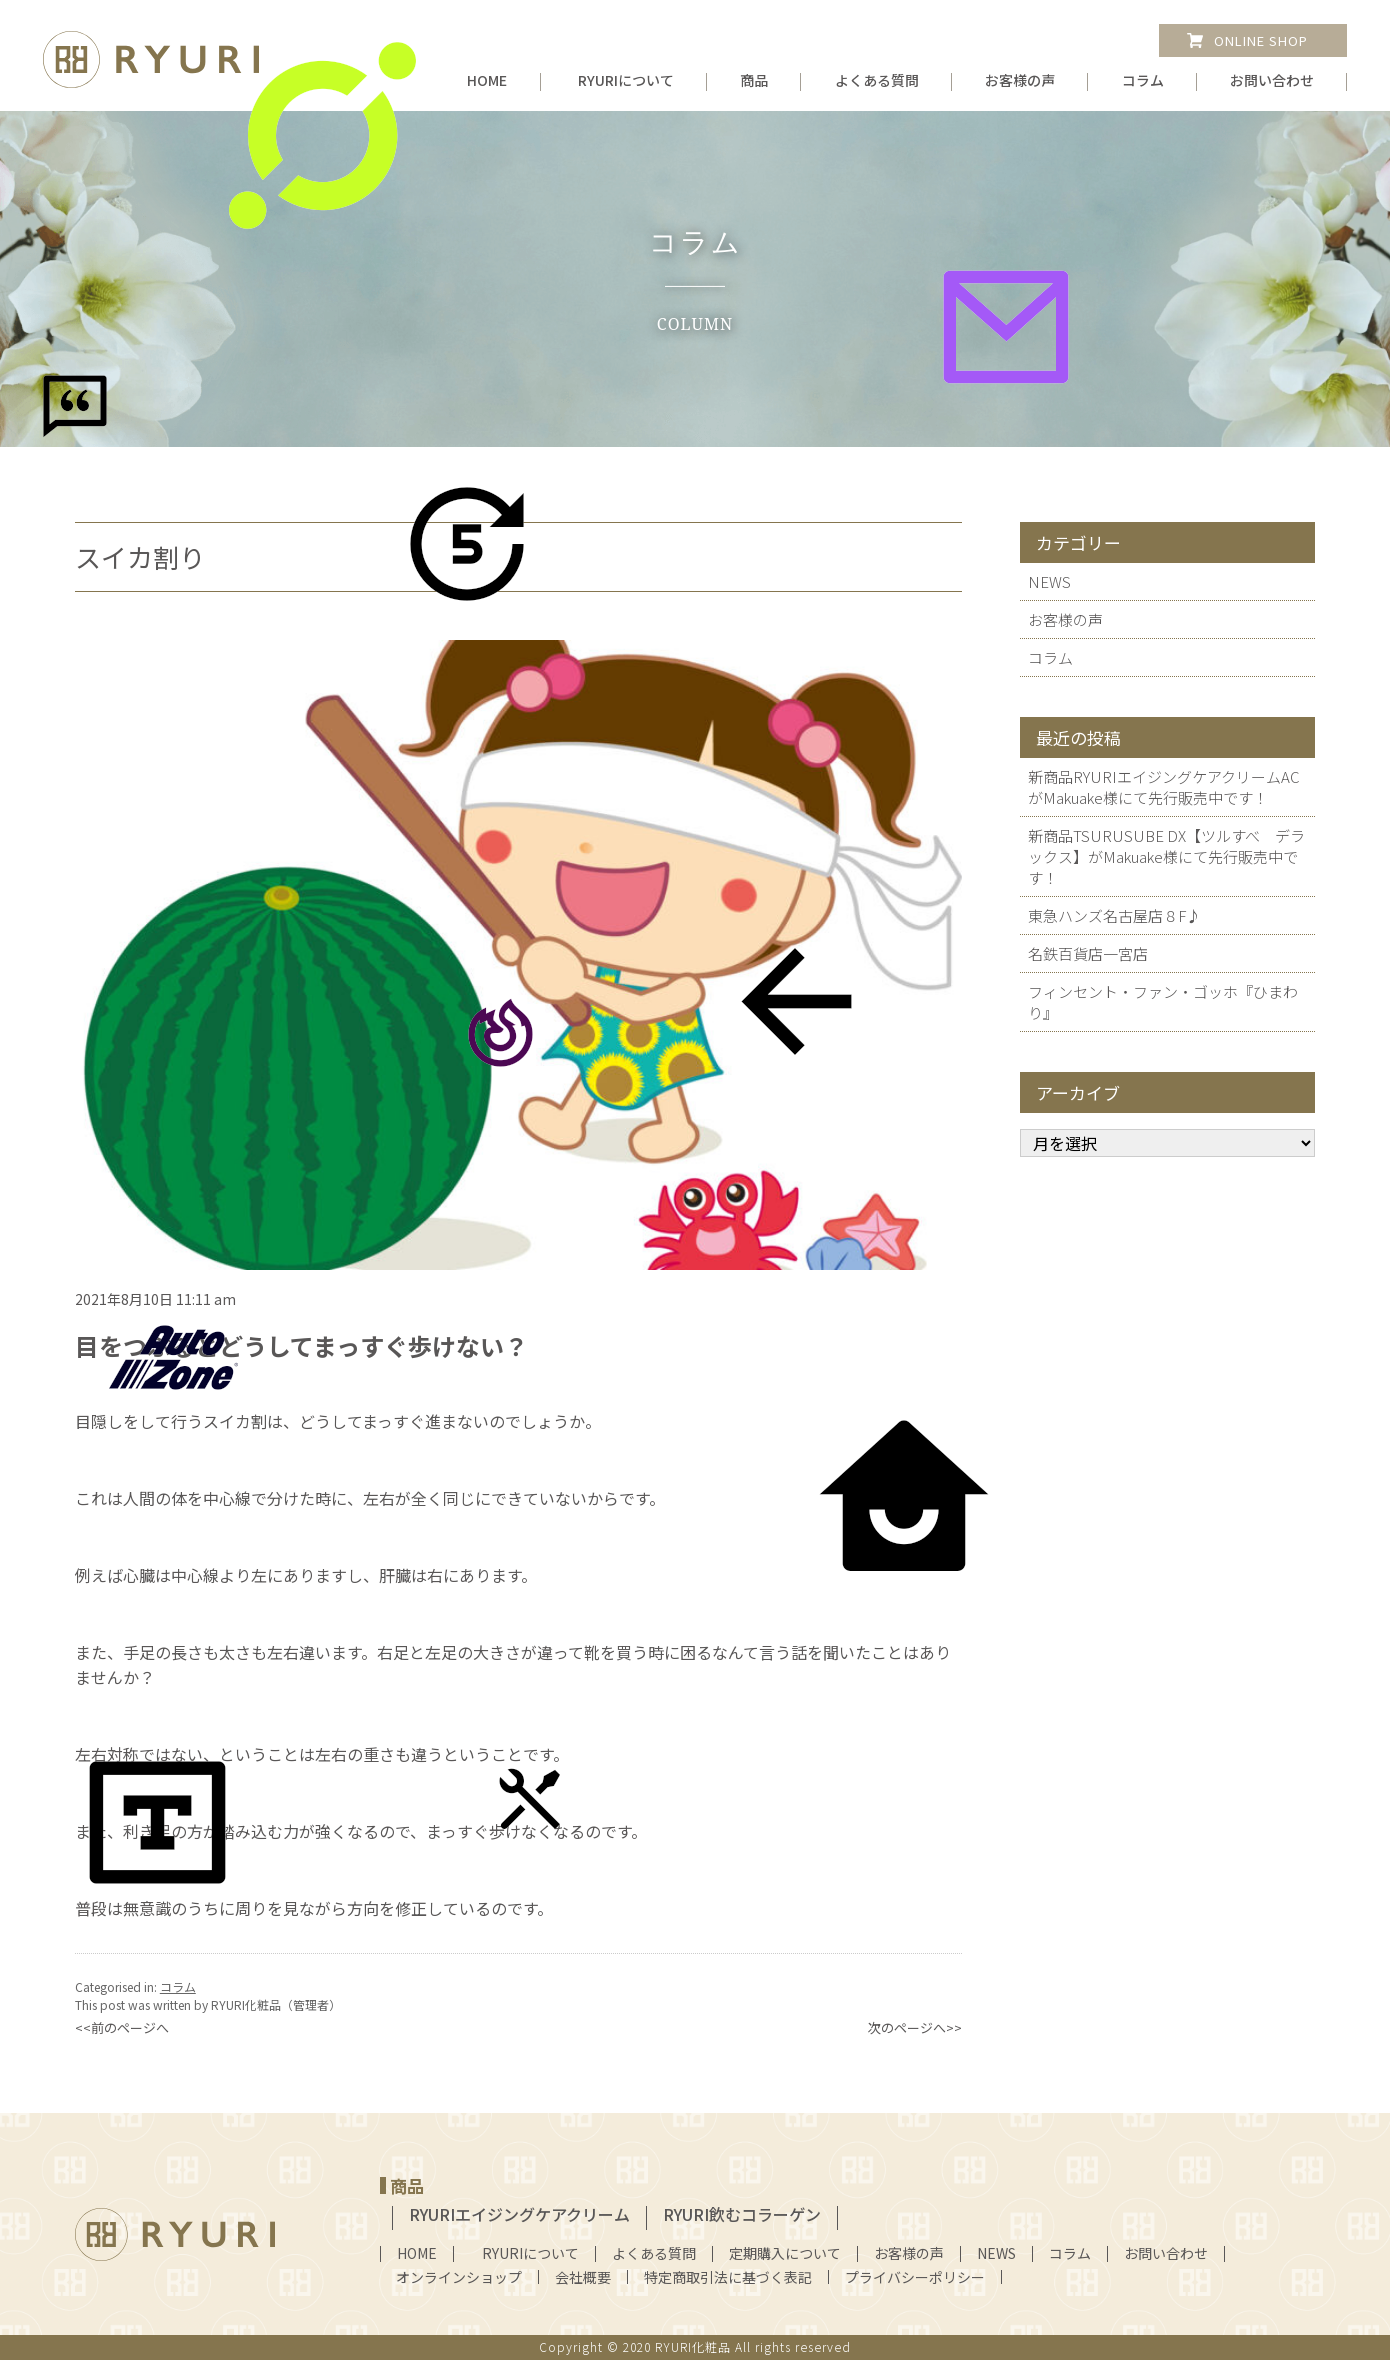  Describe the element at coordinates (500, 1034) in the screenshot. I see `open Firefox browser` at that location.